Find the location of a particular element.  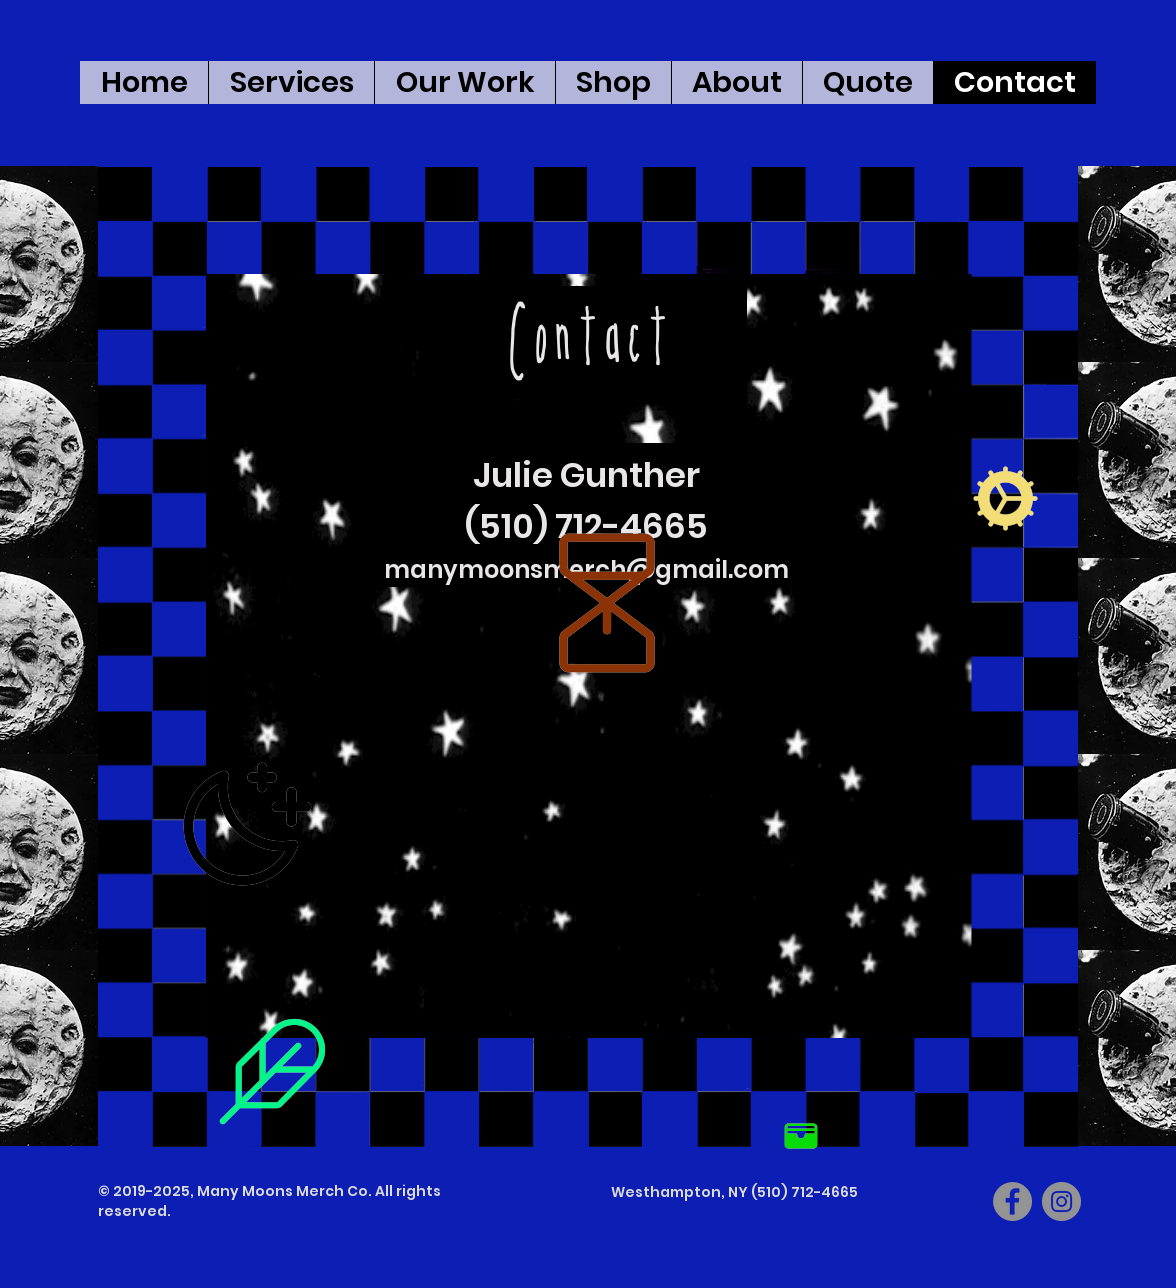

indicates a process is in progress is located at coordinates (607, 603).